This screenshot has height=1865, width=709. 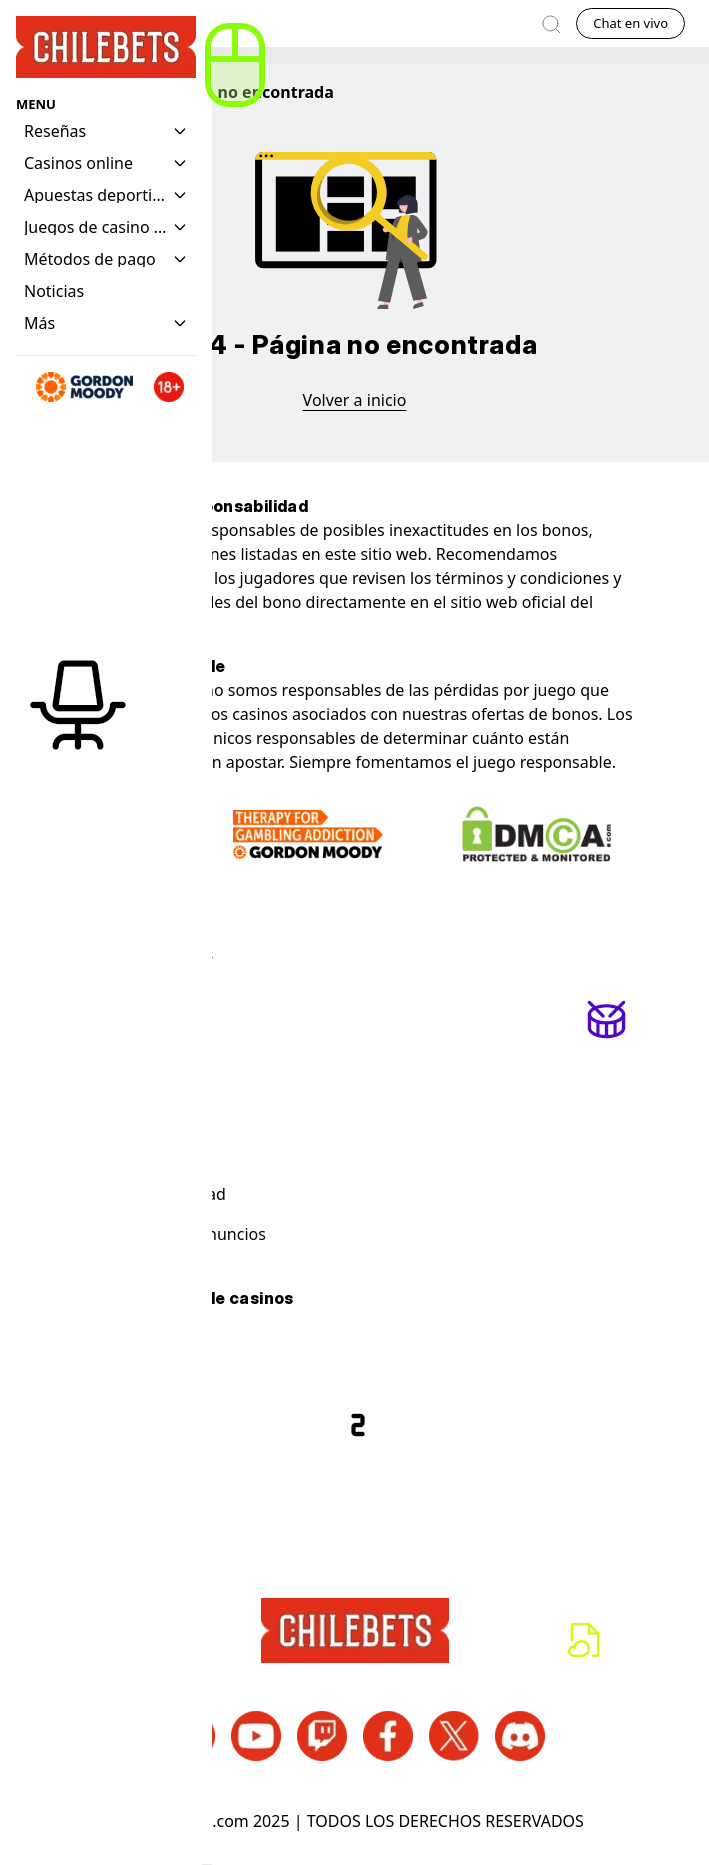 What do you see at coordinates (78, 705) in the screenshot?
I see `access workspace or office settings` at bounding box center [78, 705].